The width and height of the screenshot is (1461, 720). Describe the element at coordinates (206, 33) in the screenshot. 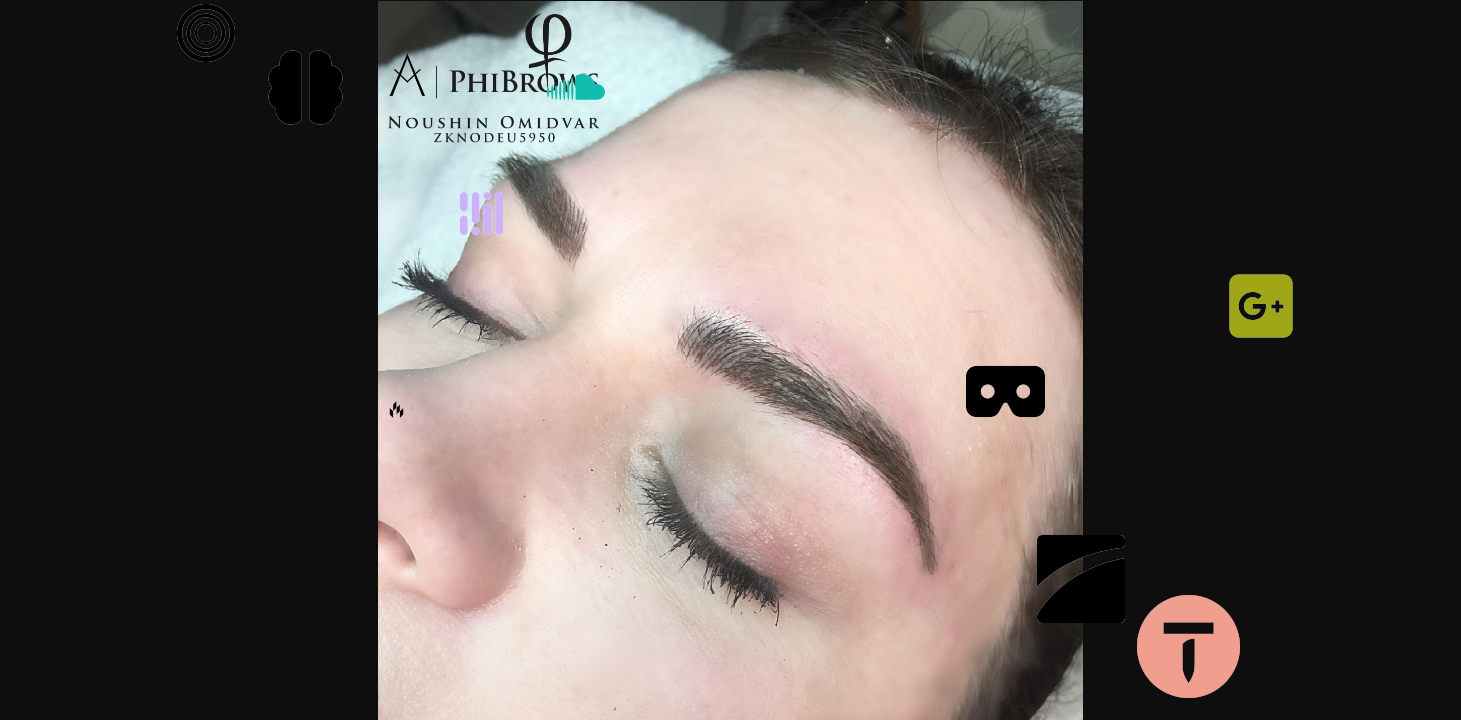

I see `open zen browser` at that location.